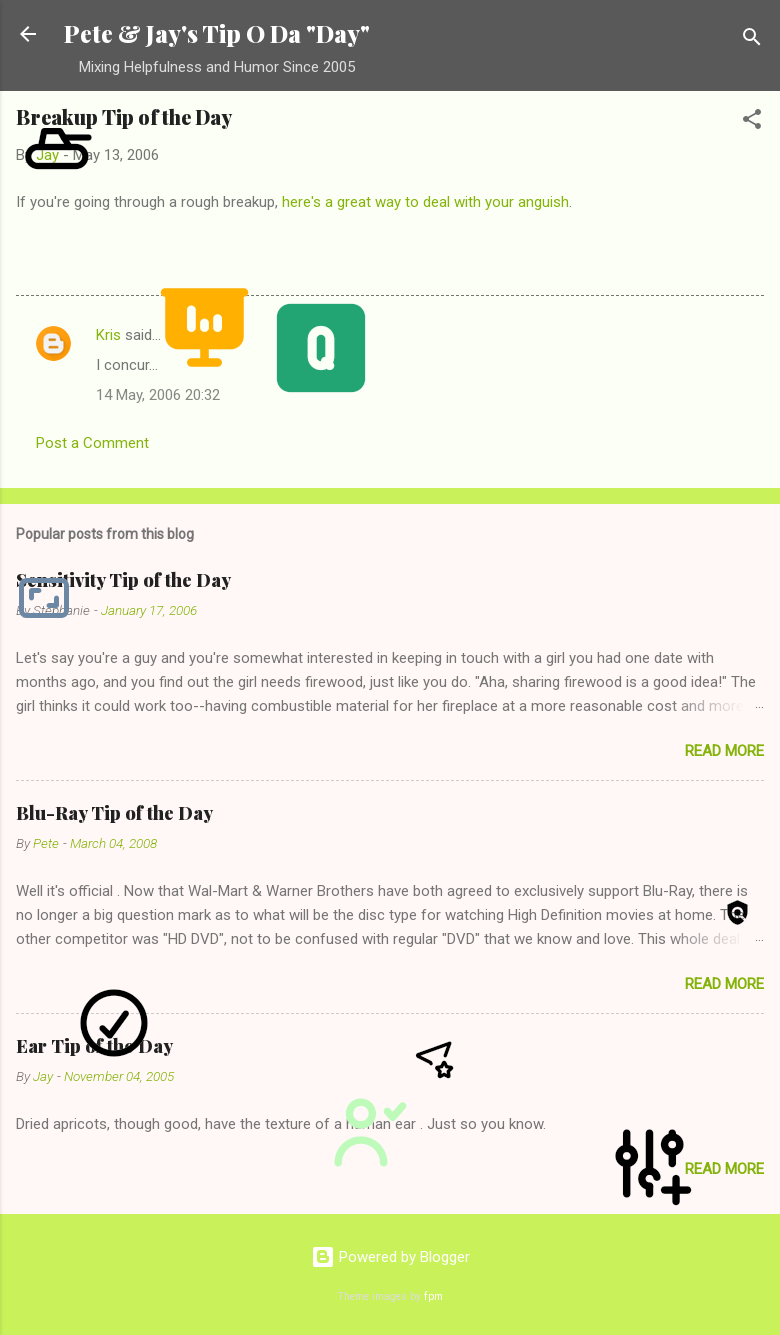 The height and width of the screenshot is (1335, 780). I want to click on represents the letter Q in a keyboard or text input, so click(321, 348).